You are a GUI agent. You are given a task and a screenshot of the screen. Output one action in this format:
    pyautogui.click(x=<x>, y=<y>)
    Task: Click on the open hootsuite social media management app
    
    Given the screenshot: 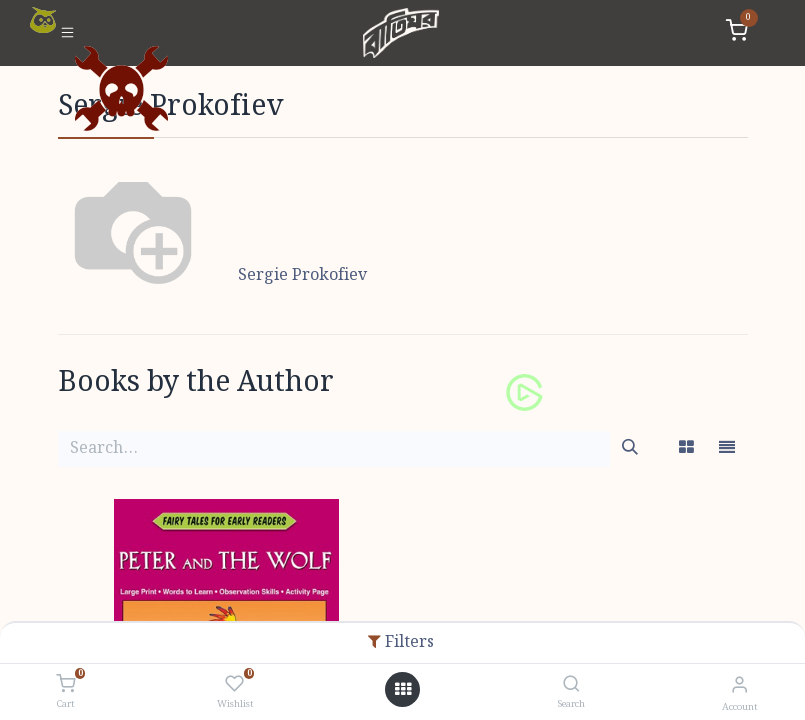 What is the action you would take?
    pyautogui.click(x=43, y=20)
    